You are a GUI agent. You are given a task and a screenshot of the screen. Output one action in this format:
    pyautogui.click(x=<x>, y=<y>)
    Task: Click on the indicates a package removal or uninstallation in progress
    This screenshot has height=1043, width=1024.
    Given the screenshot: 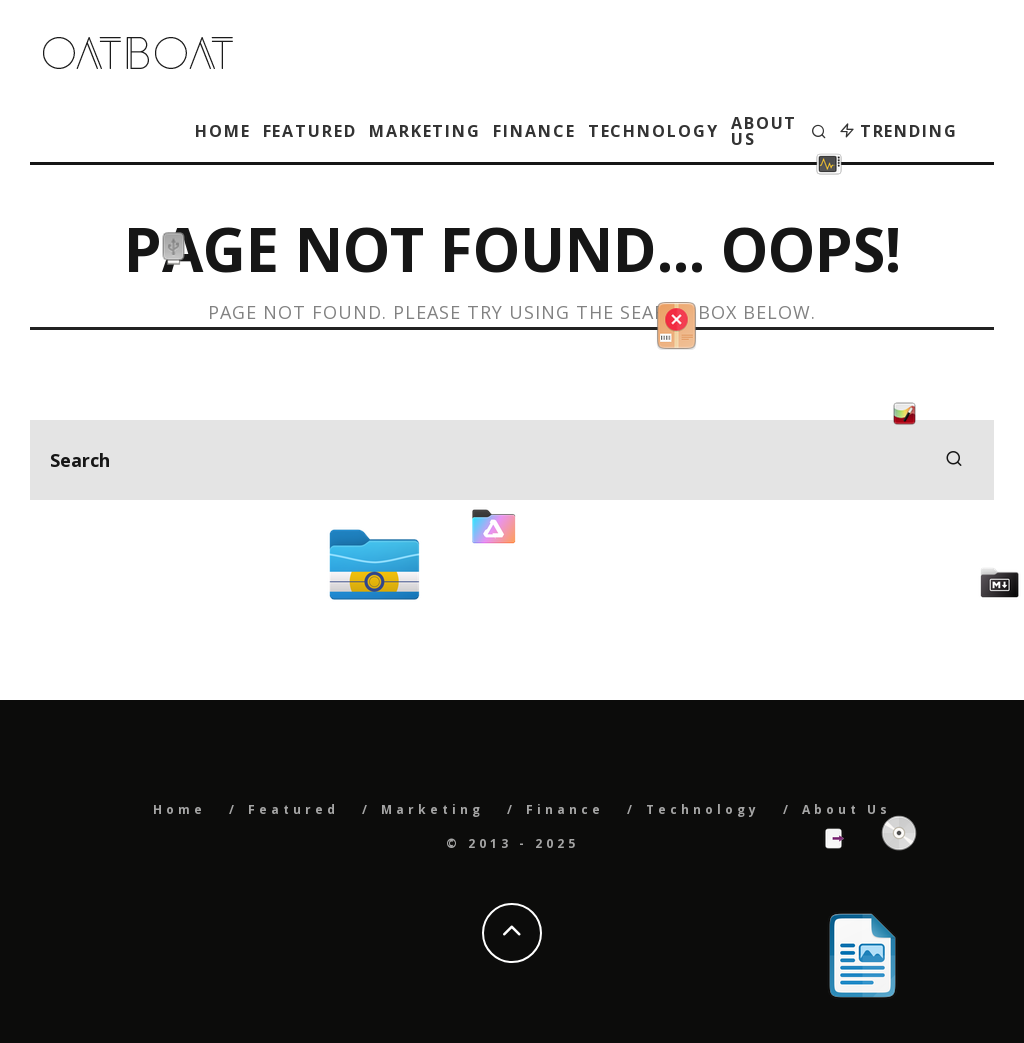 What is the action you would take?
    pyautogui.click(x=676, y=325)
    